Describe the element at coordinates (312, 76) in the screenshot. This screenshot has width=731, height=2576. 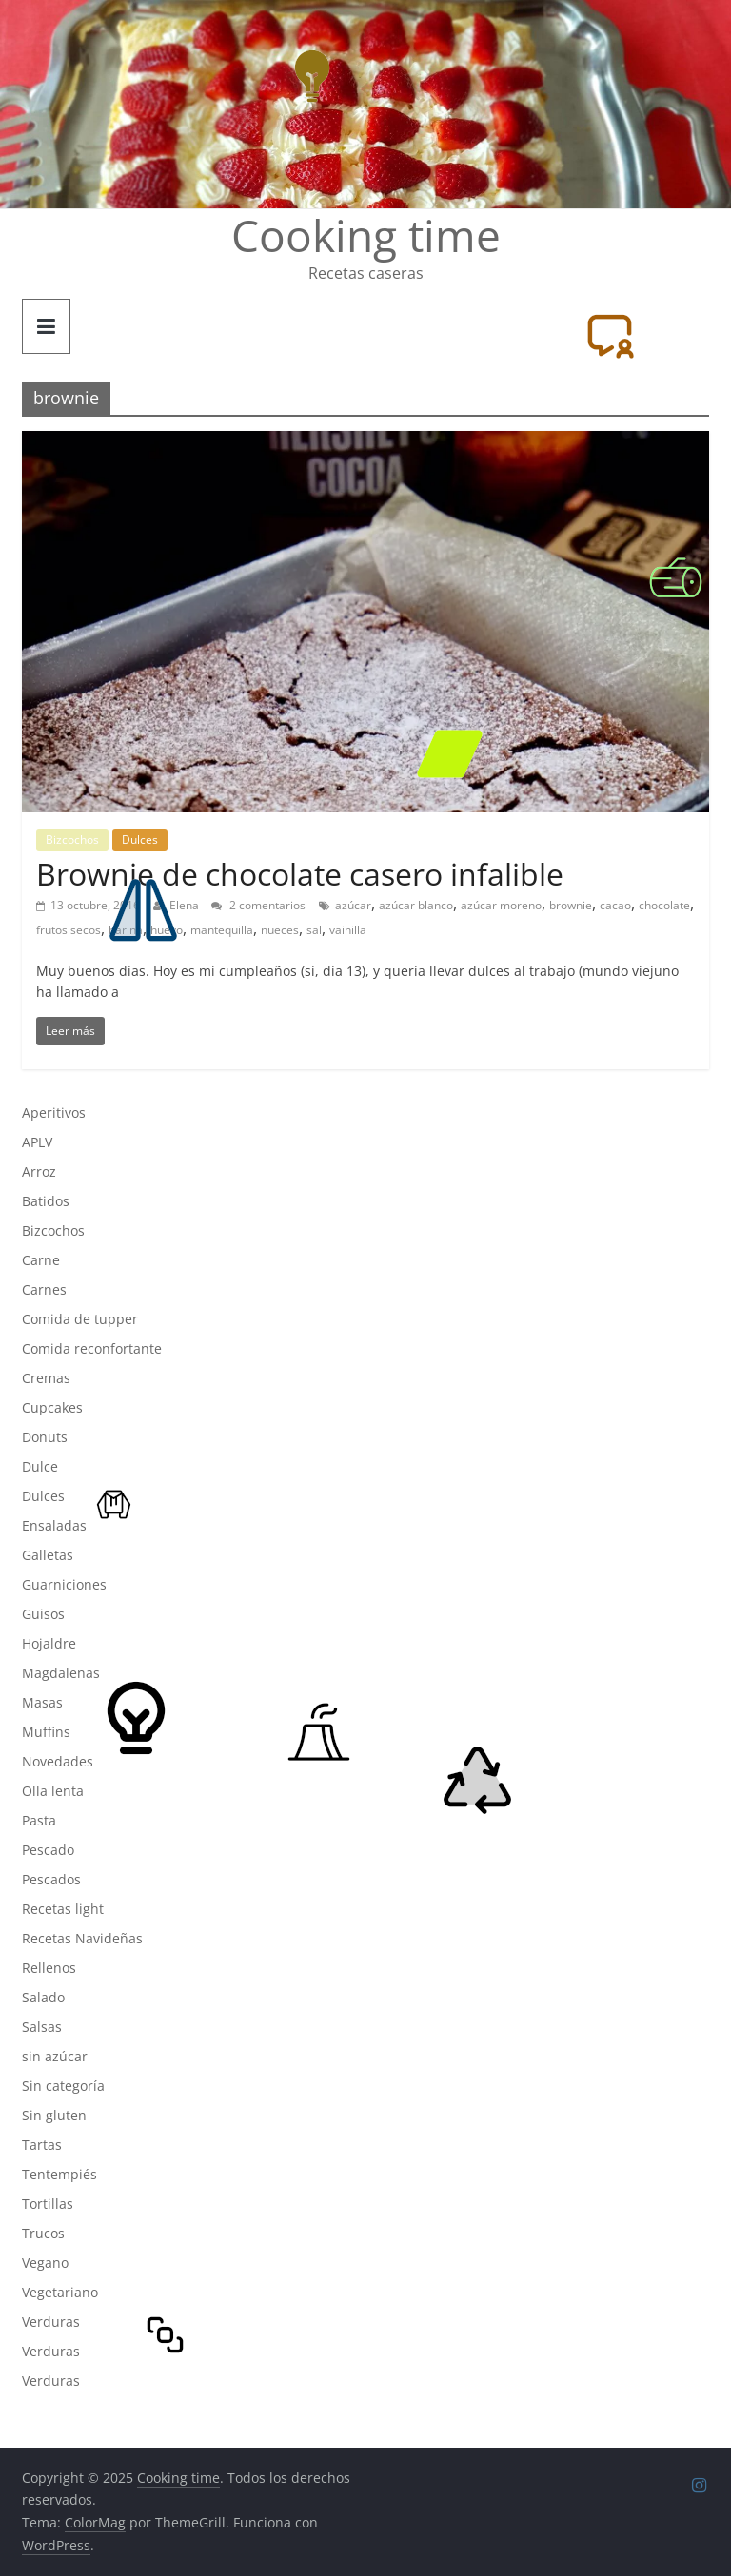
I see `view tips or suggestions` at that location.